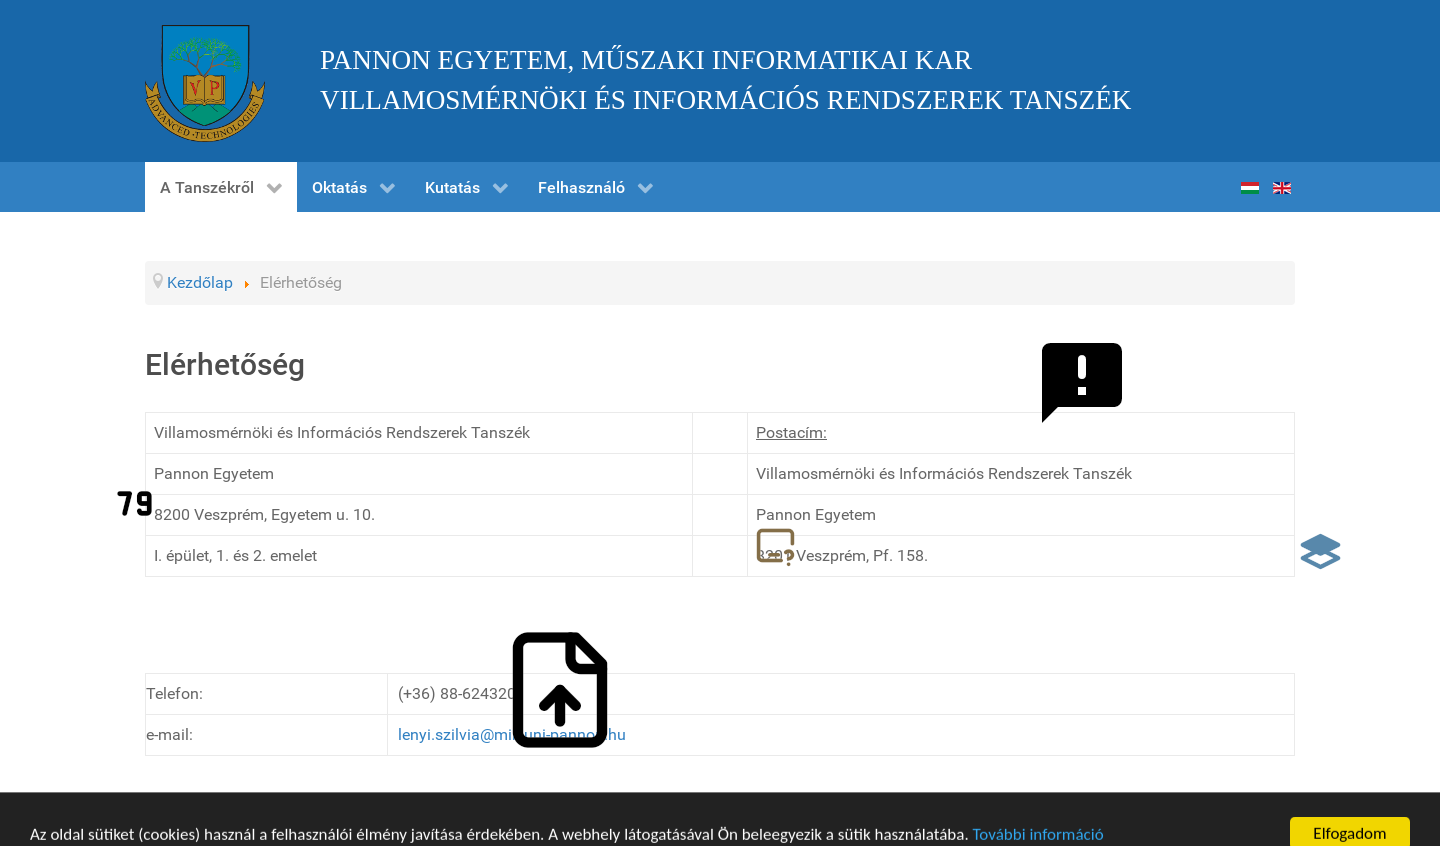 The height and width of the screenshot is (846, 1440). I want to click on upload a file, so click(560, 690).